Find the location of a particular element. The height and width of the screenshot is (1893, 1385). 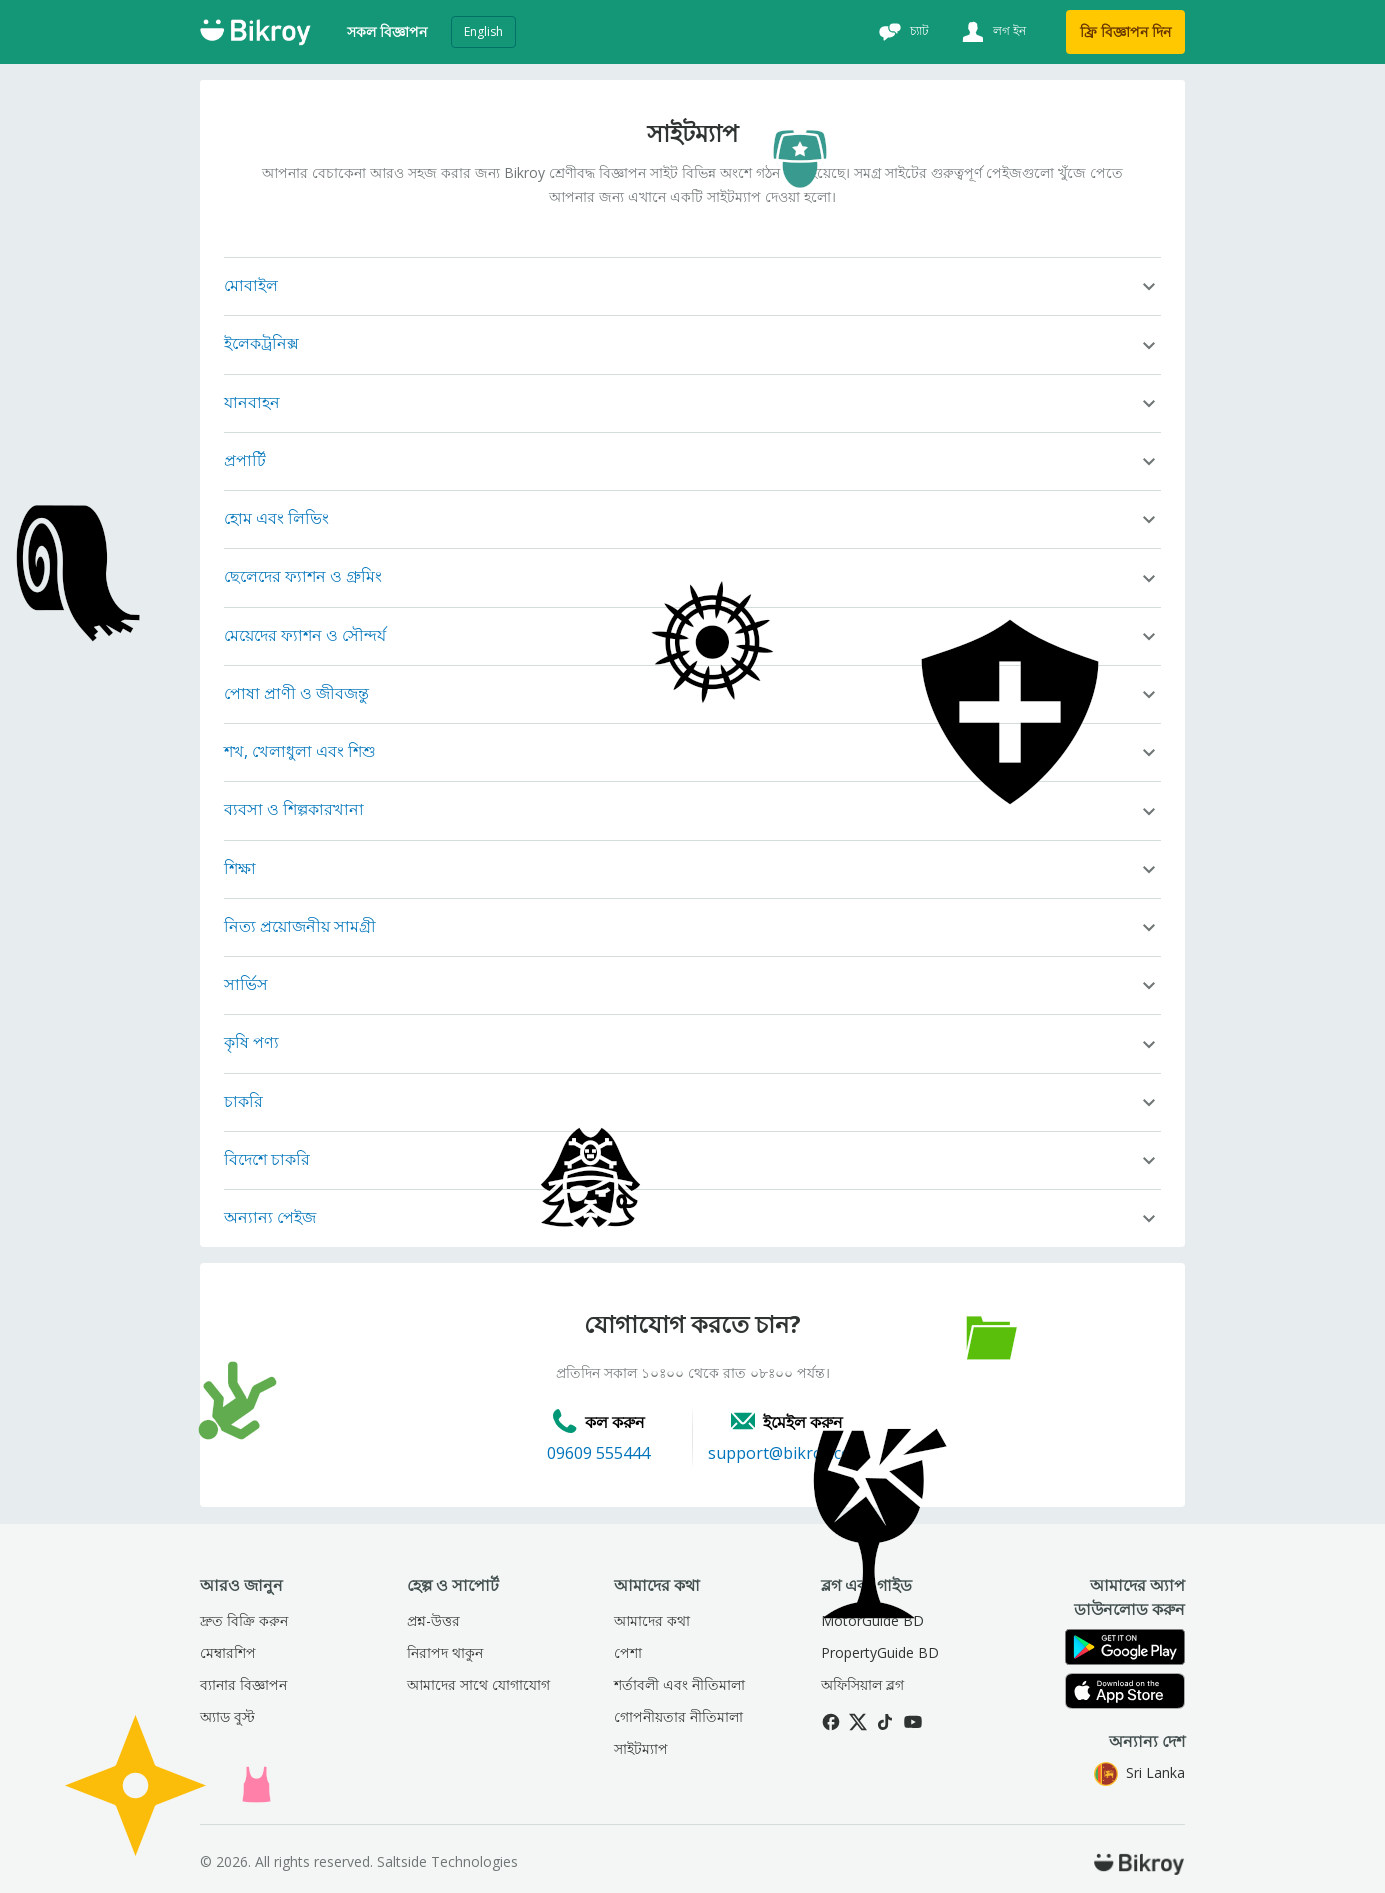

indicates fragile item or breakable content is located at coordinates (866, 1524).